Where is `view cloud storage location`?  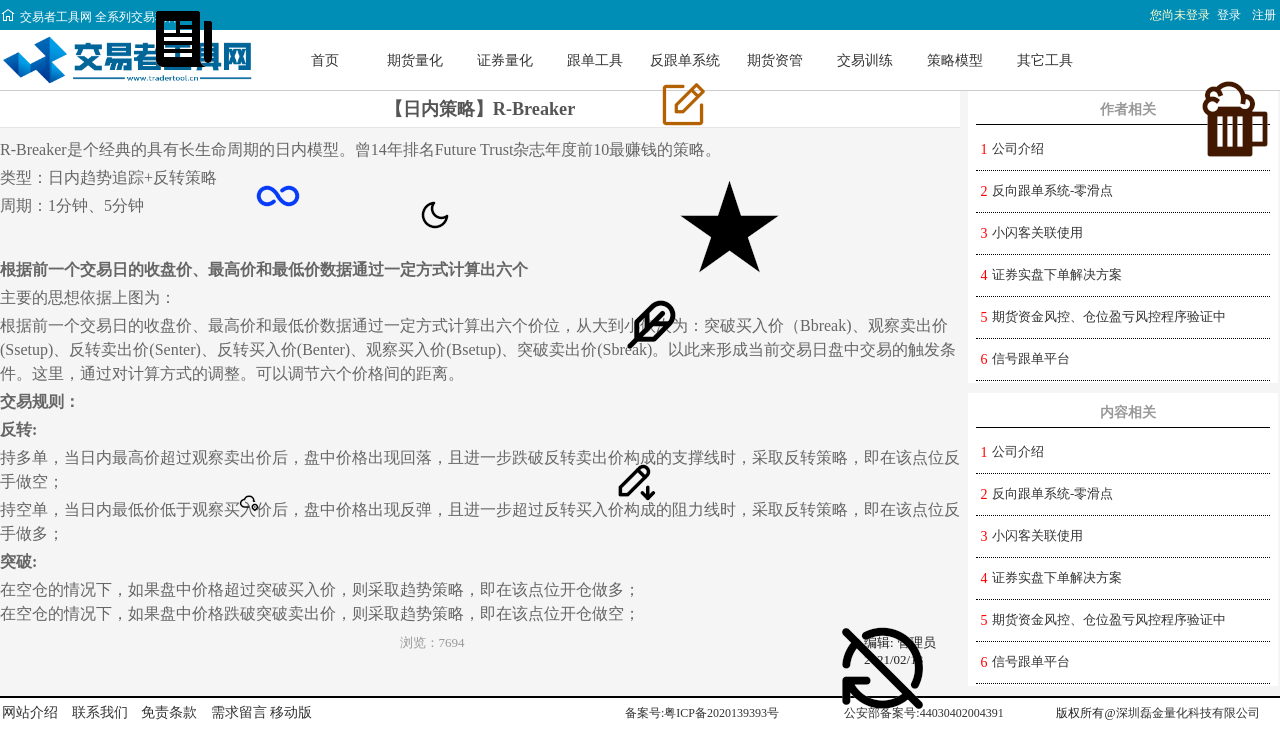
view cloud storage location is located at coordinates (249, 502).